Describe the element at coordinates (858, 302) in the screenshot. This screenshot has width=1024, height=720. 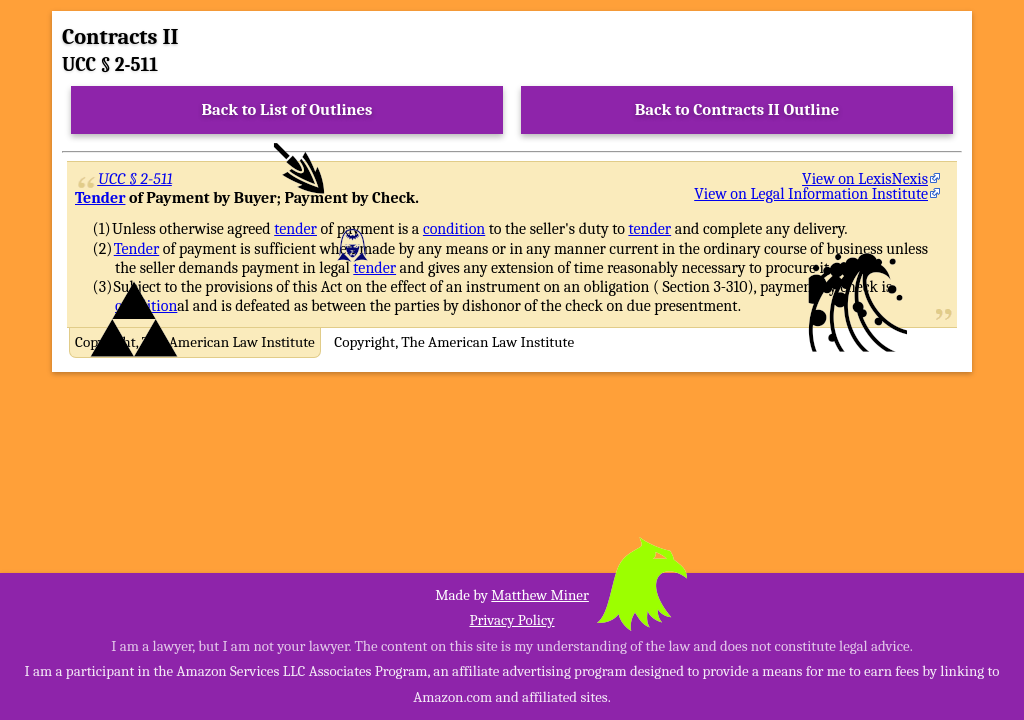
I see `indicates water or ocean-themed content` at that location.